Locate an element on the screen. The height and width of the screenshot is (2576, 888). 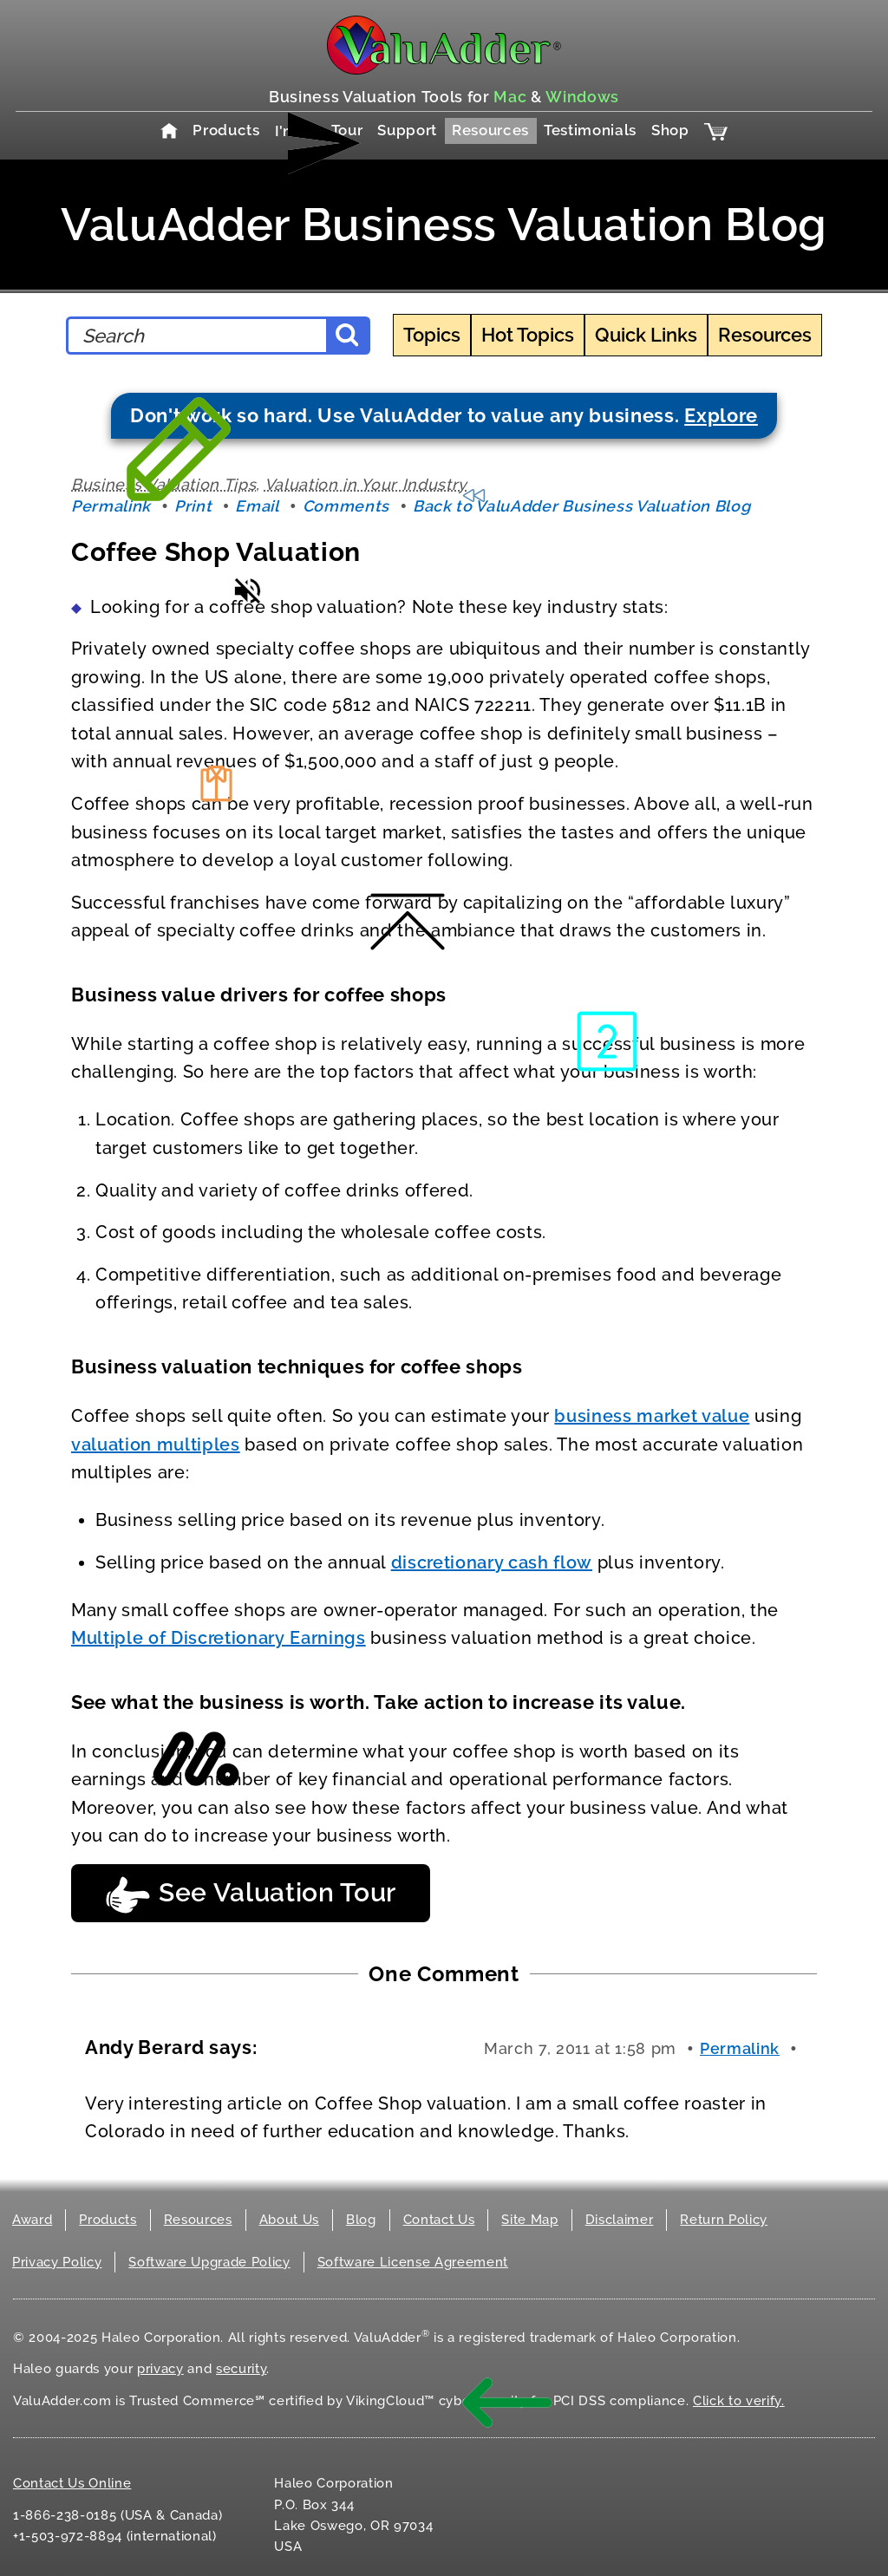
edit or modify content is located at coordinates (176, 451).